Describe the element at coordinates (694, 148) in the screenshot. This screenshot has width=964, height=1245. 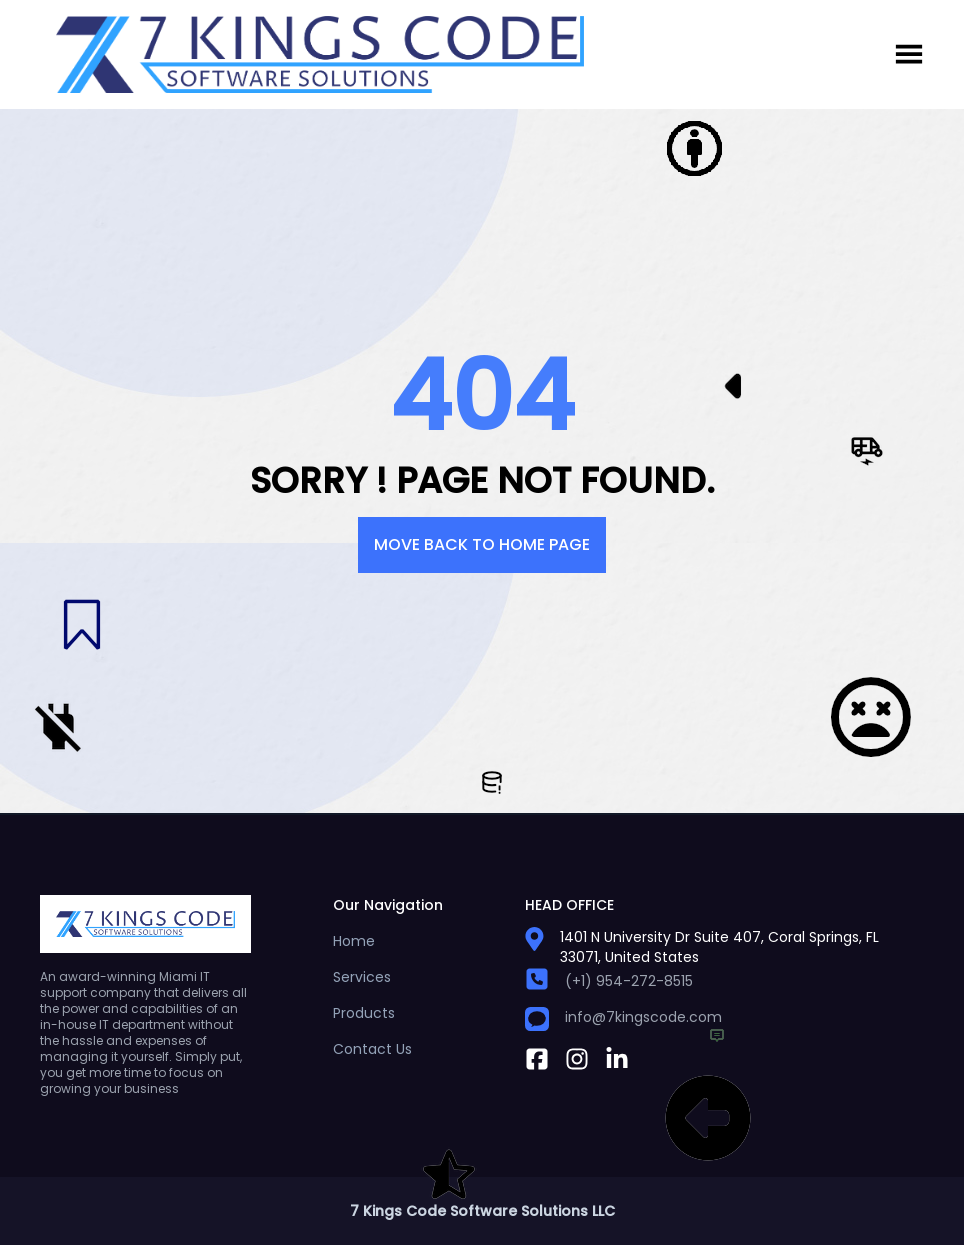
I see `view attribution or credits information` at that location.